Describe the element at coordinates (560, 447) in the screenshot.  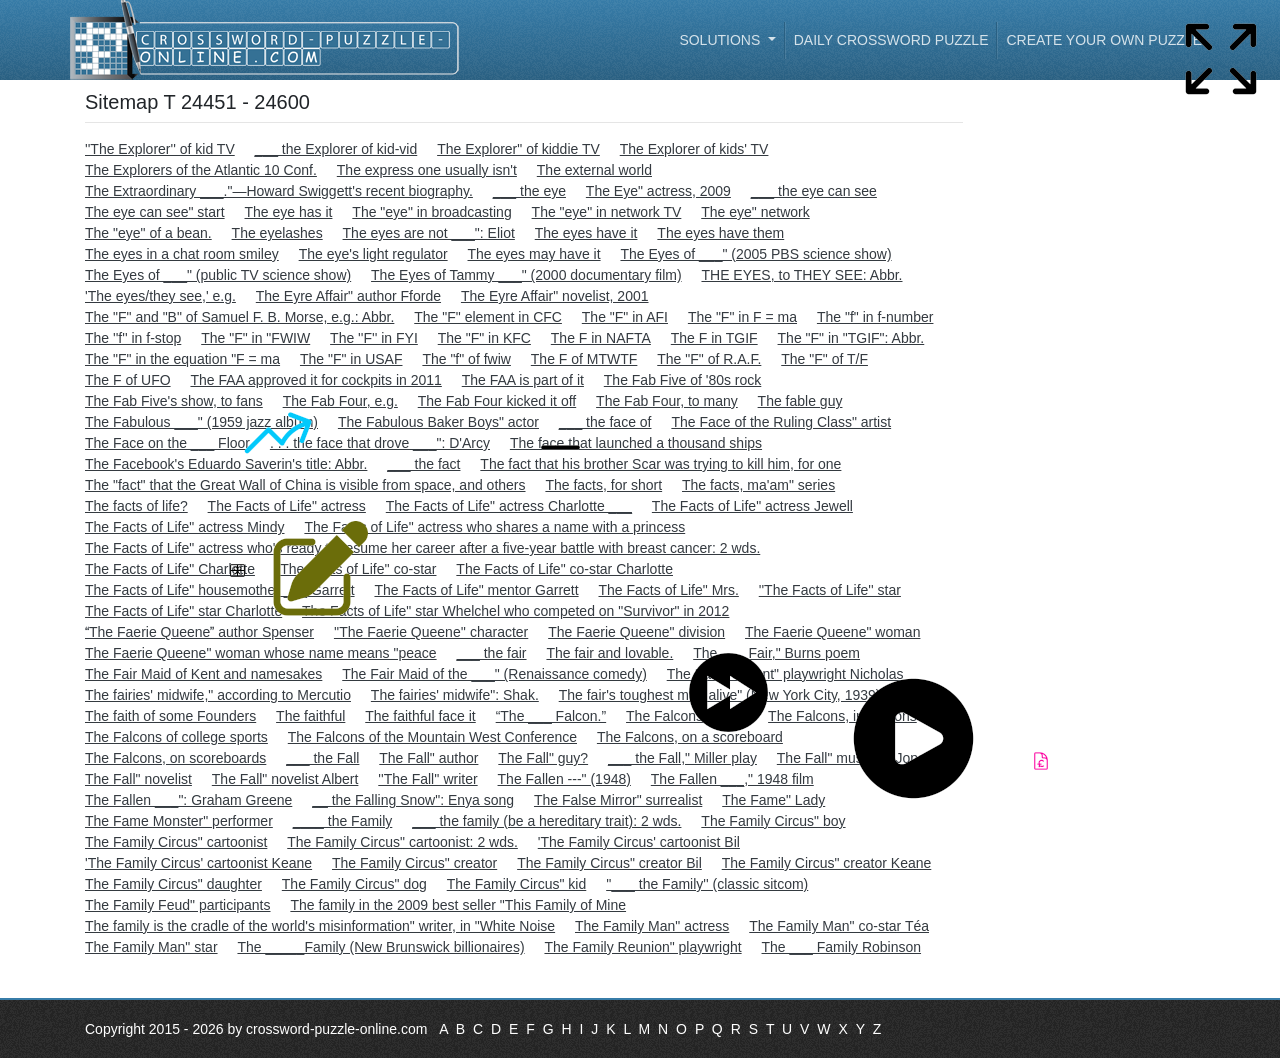
I see `decrease quantity or value` at that location.